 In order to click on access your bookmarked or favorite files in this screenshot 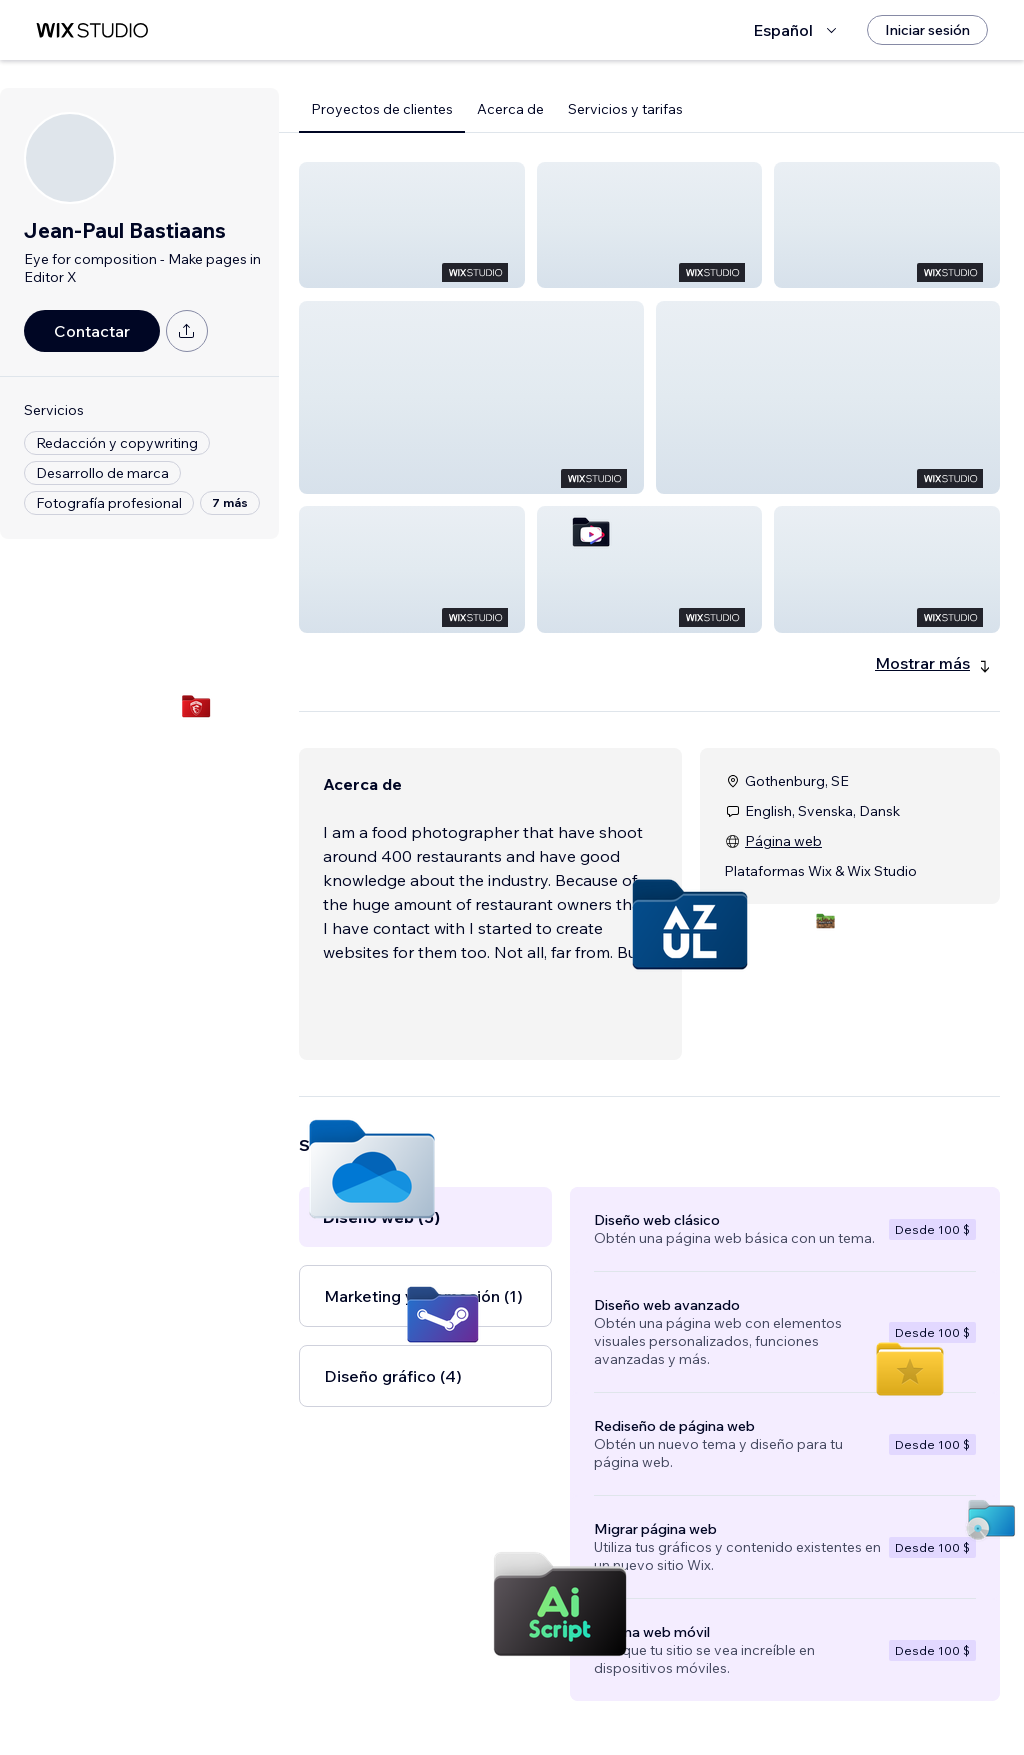, I will do `click(910, 1369)`.